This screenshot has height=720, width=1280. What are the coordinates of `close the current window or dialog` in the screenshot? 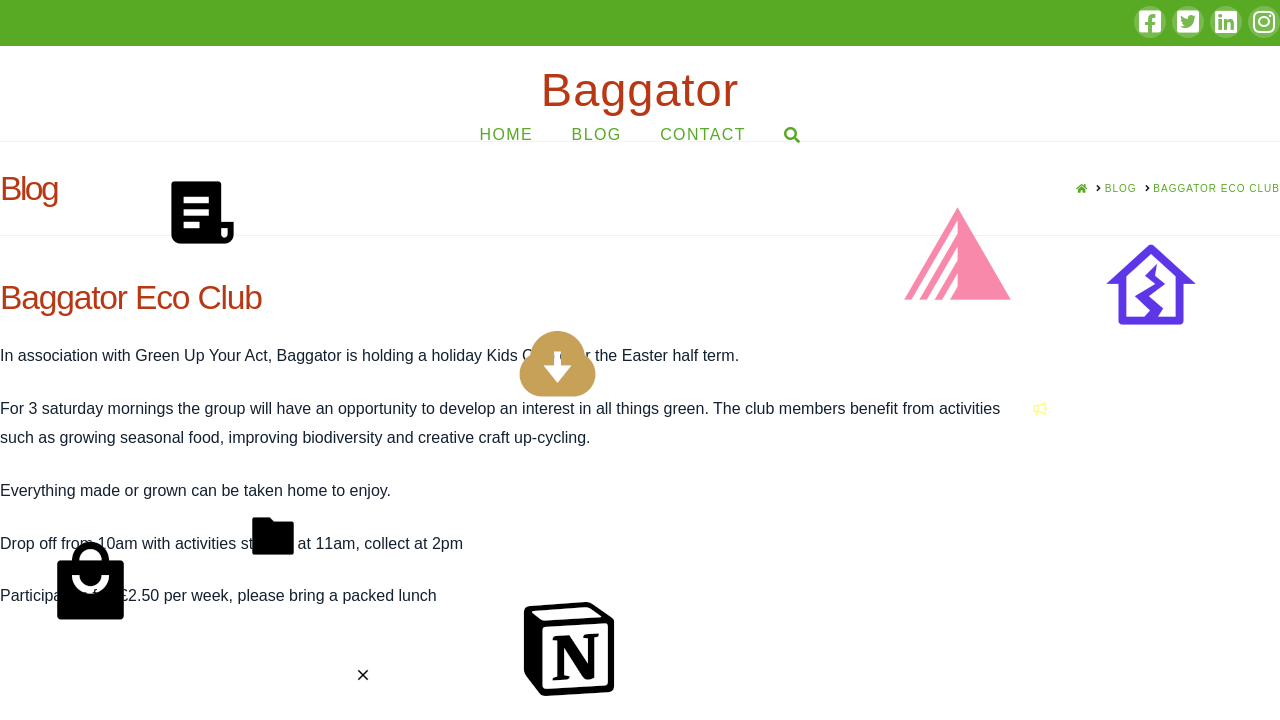 It's located at (363, 675).